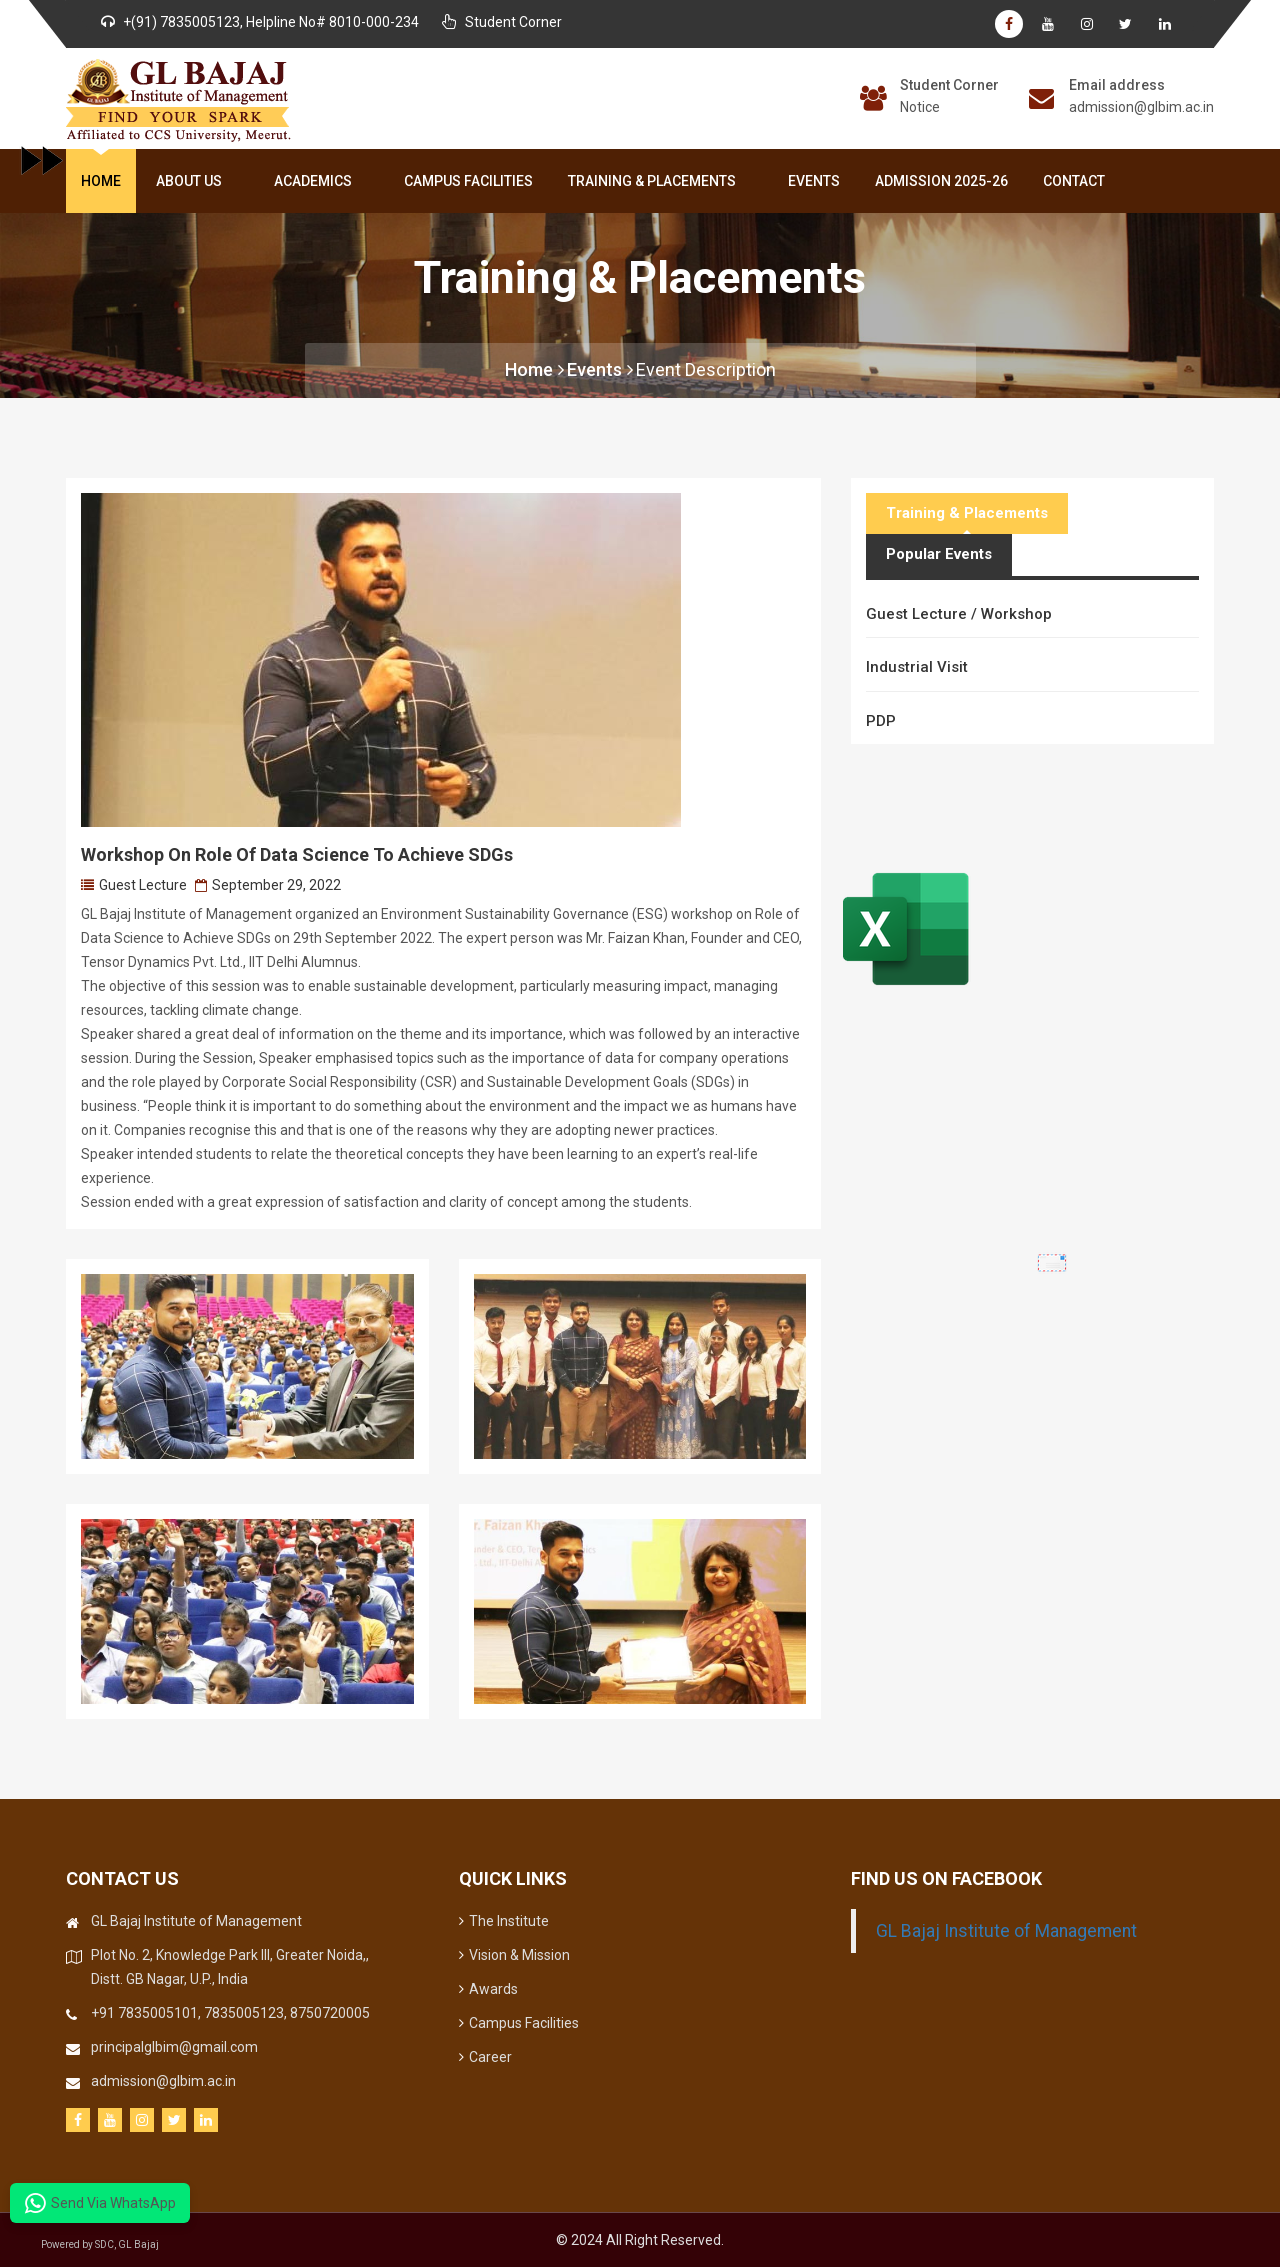 This screenshot has width=1280, height=2267. What do you see at coordinates (1052, 1263) in the screenshot?
I see `access your inbox or email` at bounding box center [1052, 1263].